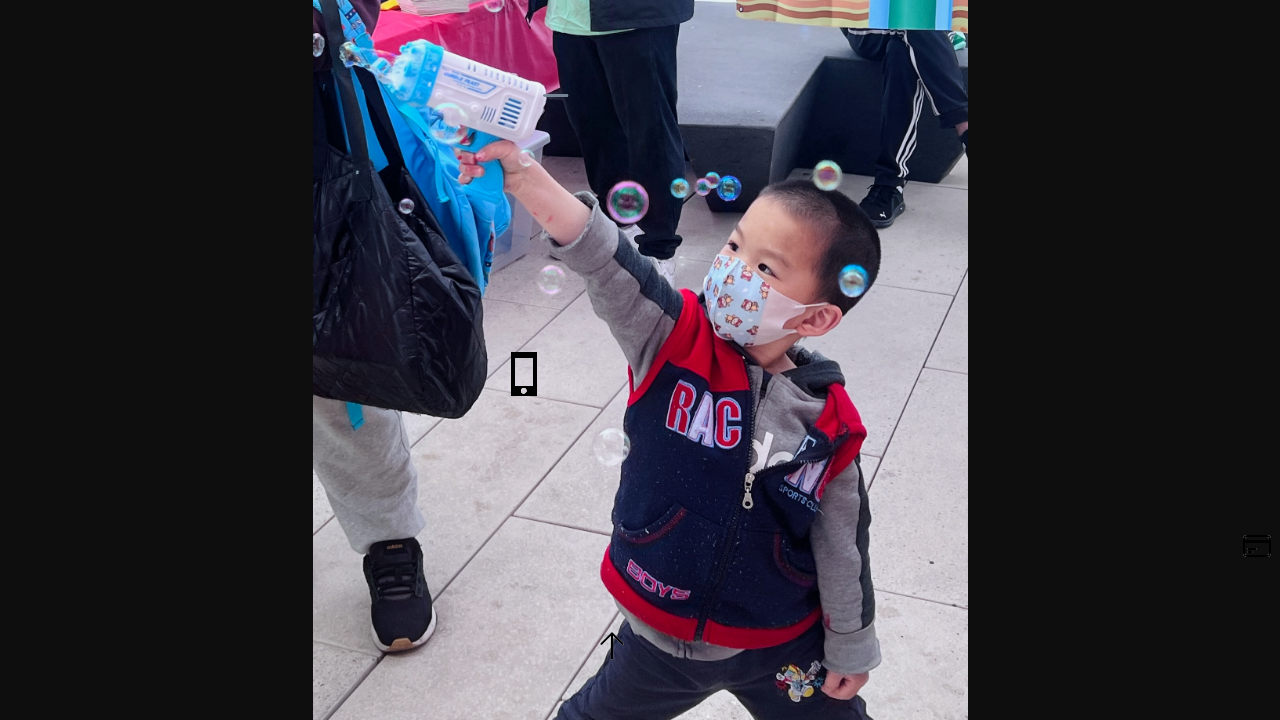  What do you see at coordinates (1257, 546) in the screenshot?
I see `manage payment methods` at bounding box center [1257, 546].